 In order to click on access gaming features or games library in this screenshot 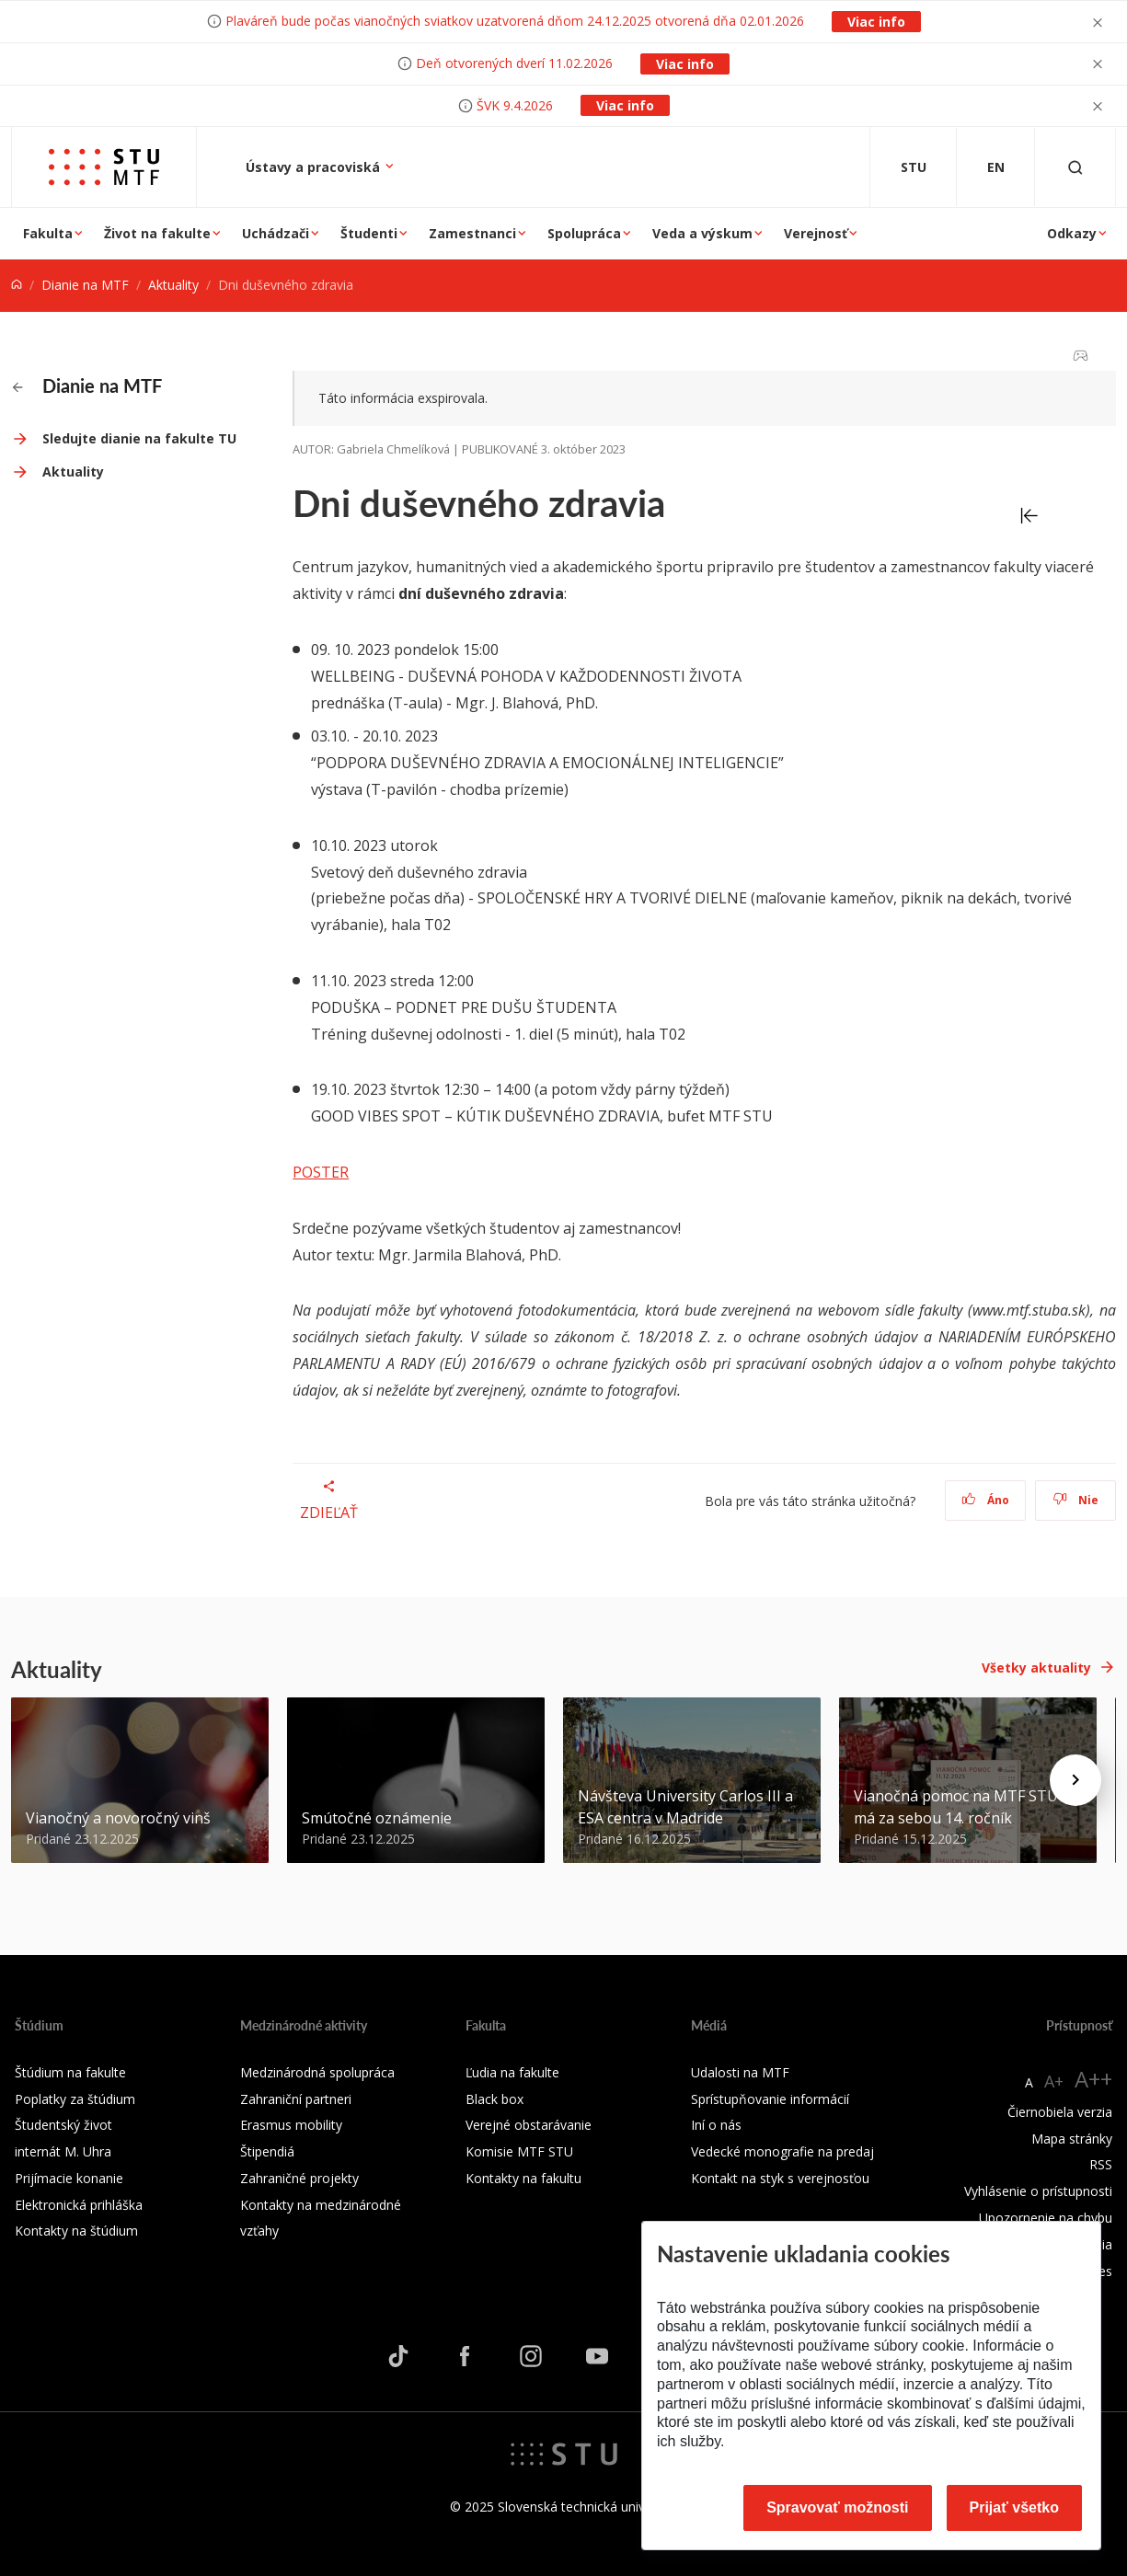, I will do `click(1080, 355)`.